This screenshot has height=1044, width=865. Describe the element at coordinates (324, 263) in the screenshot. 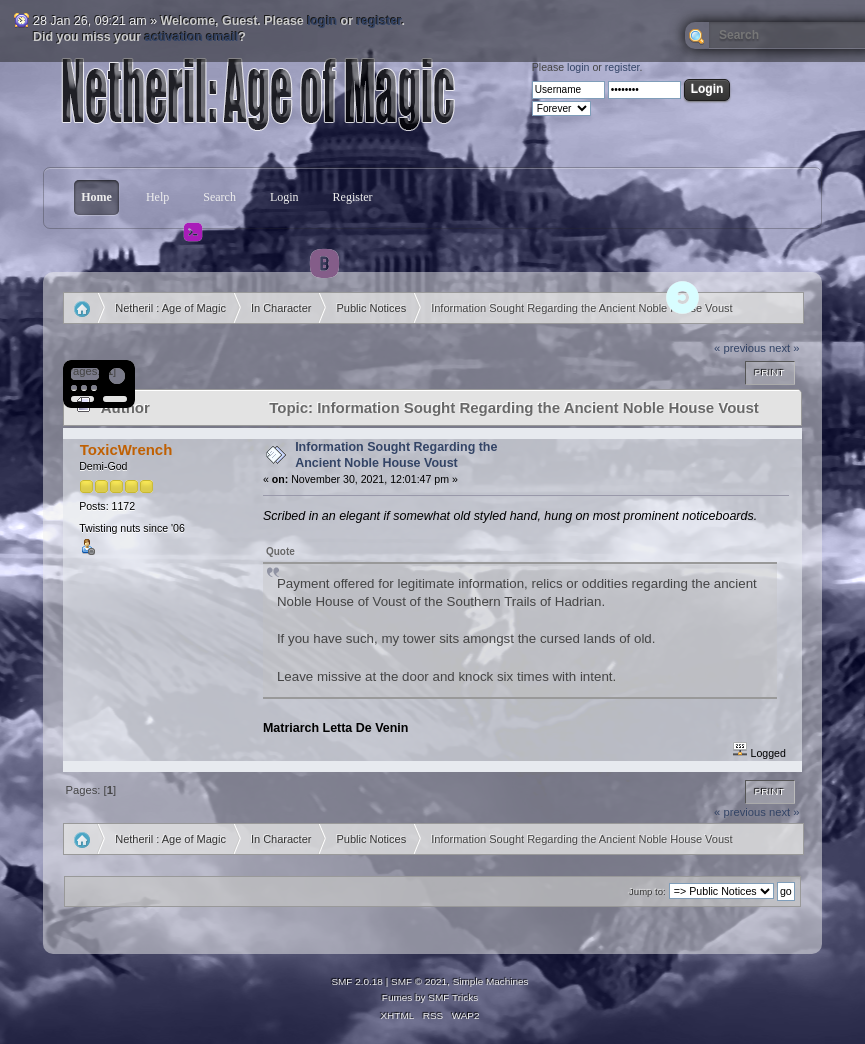

I see `apply bold formatting to text` at that location.